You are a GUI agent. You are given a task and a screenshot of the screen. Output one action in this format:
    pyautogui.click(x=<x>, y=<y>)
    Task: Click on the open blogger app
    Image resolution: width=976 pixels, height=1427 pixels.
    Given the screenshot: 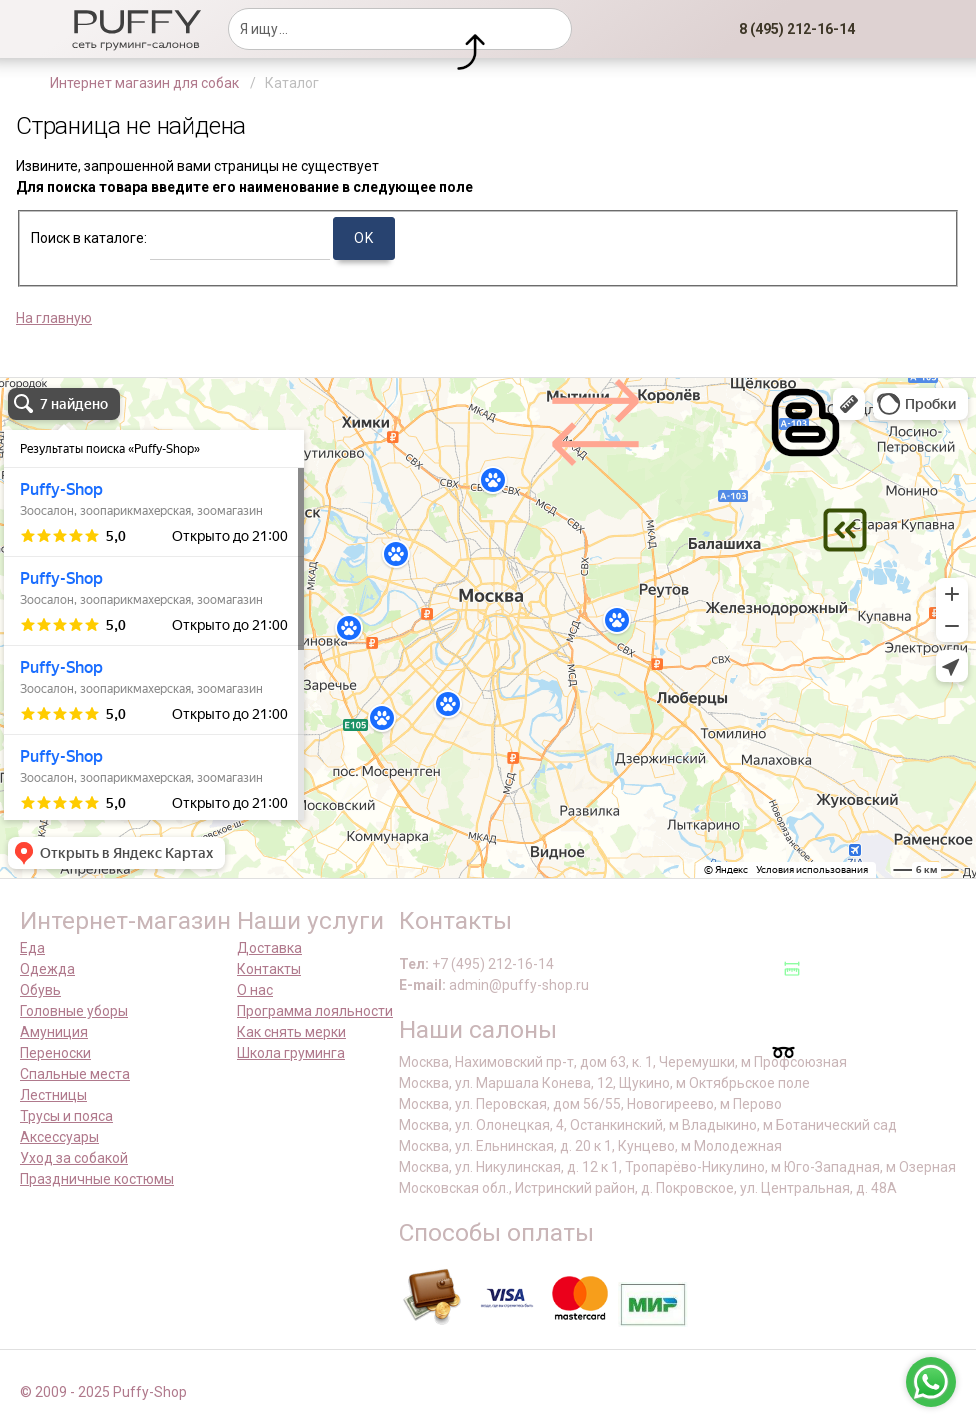 What is the action you would take?
    pyautogui.click(x=805, y=422)
    